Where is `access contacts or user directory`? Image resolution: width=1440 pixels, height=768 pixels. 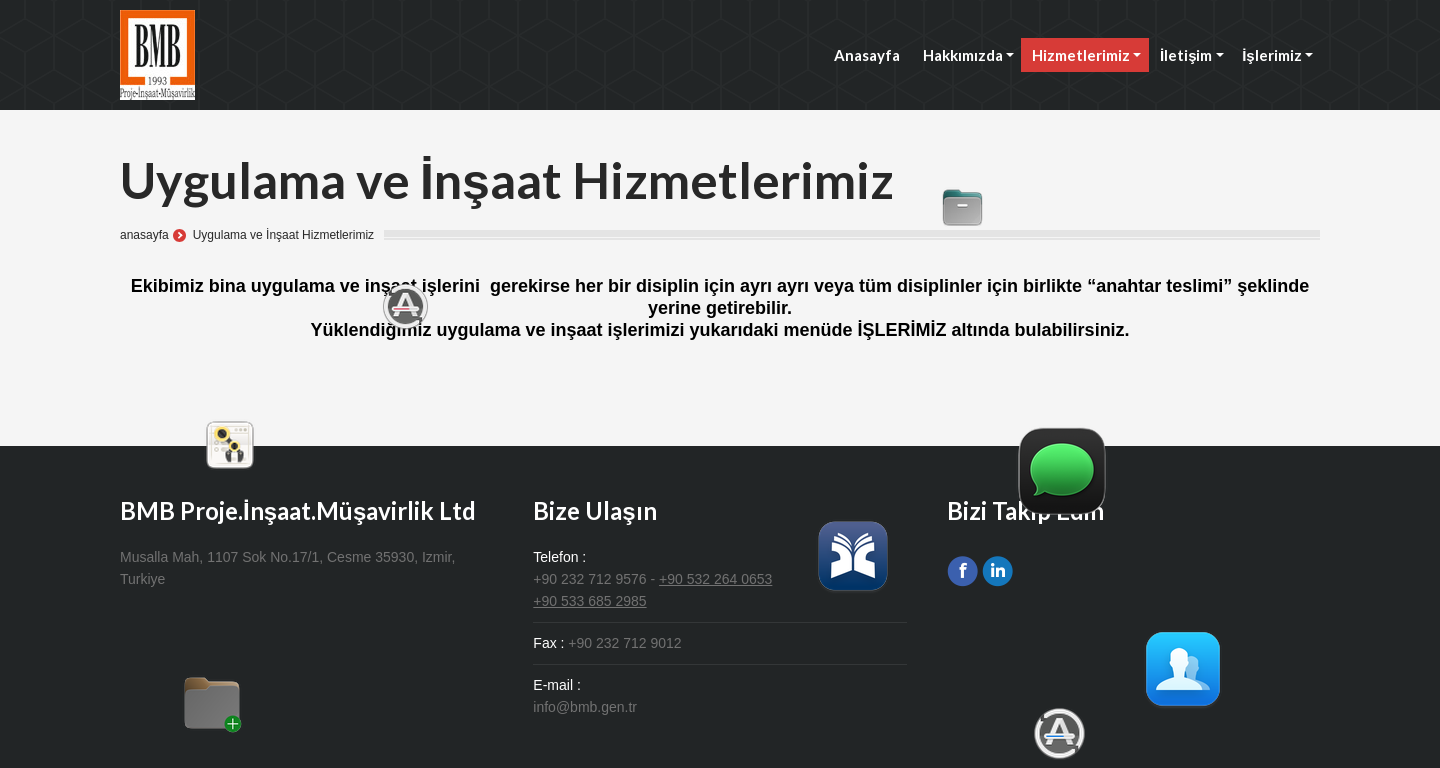
access contacts or user directory is located at coordinates (1183, 669).